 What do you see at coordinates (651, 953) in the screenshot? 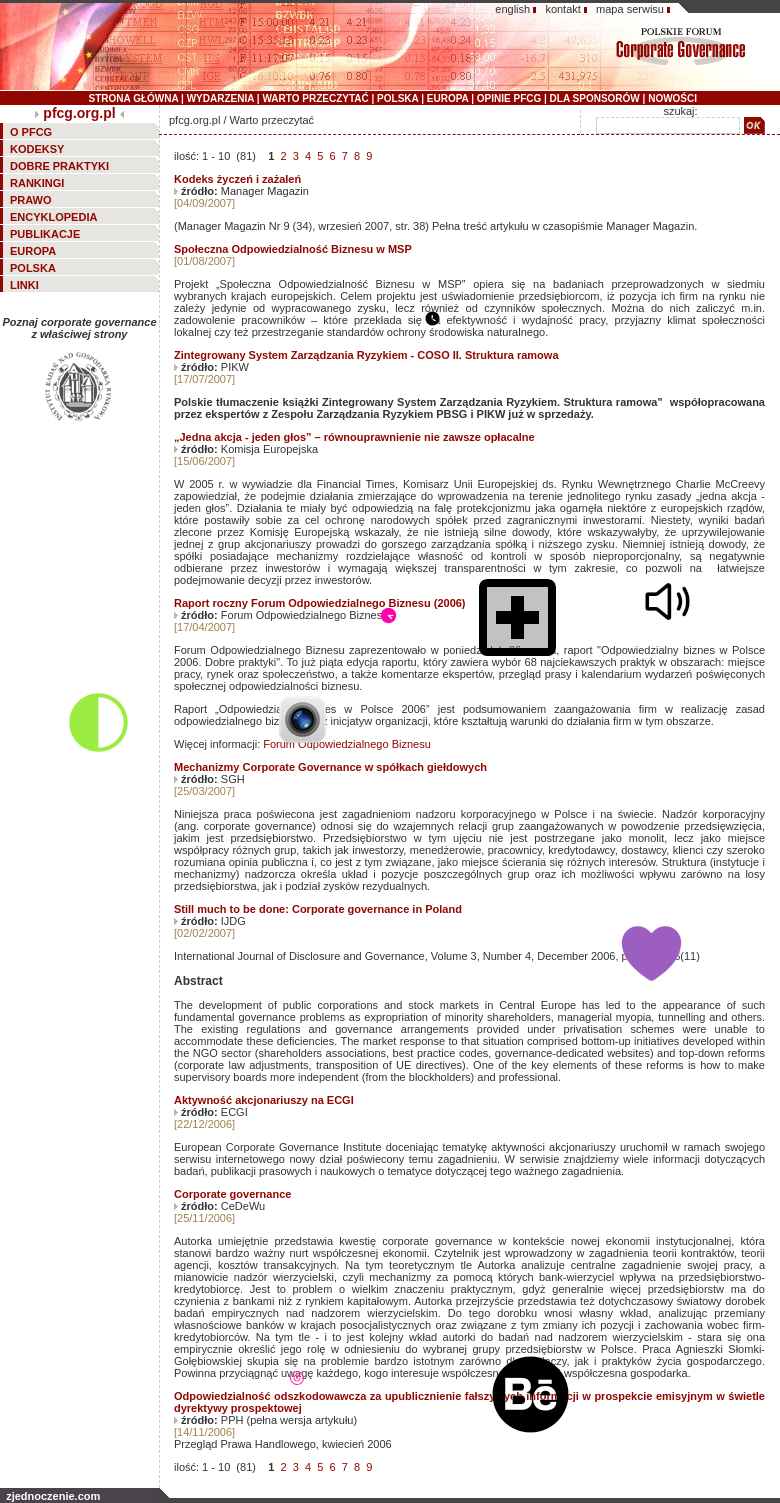
I see `add to favorites` at bounding box center [651, 953].